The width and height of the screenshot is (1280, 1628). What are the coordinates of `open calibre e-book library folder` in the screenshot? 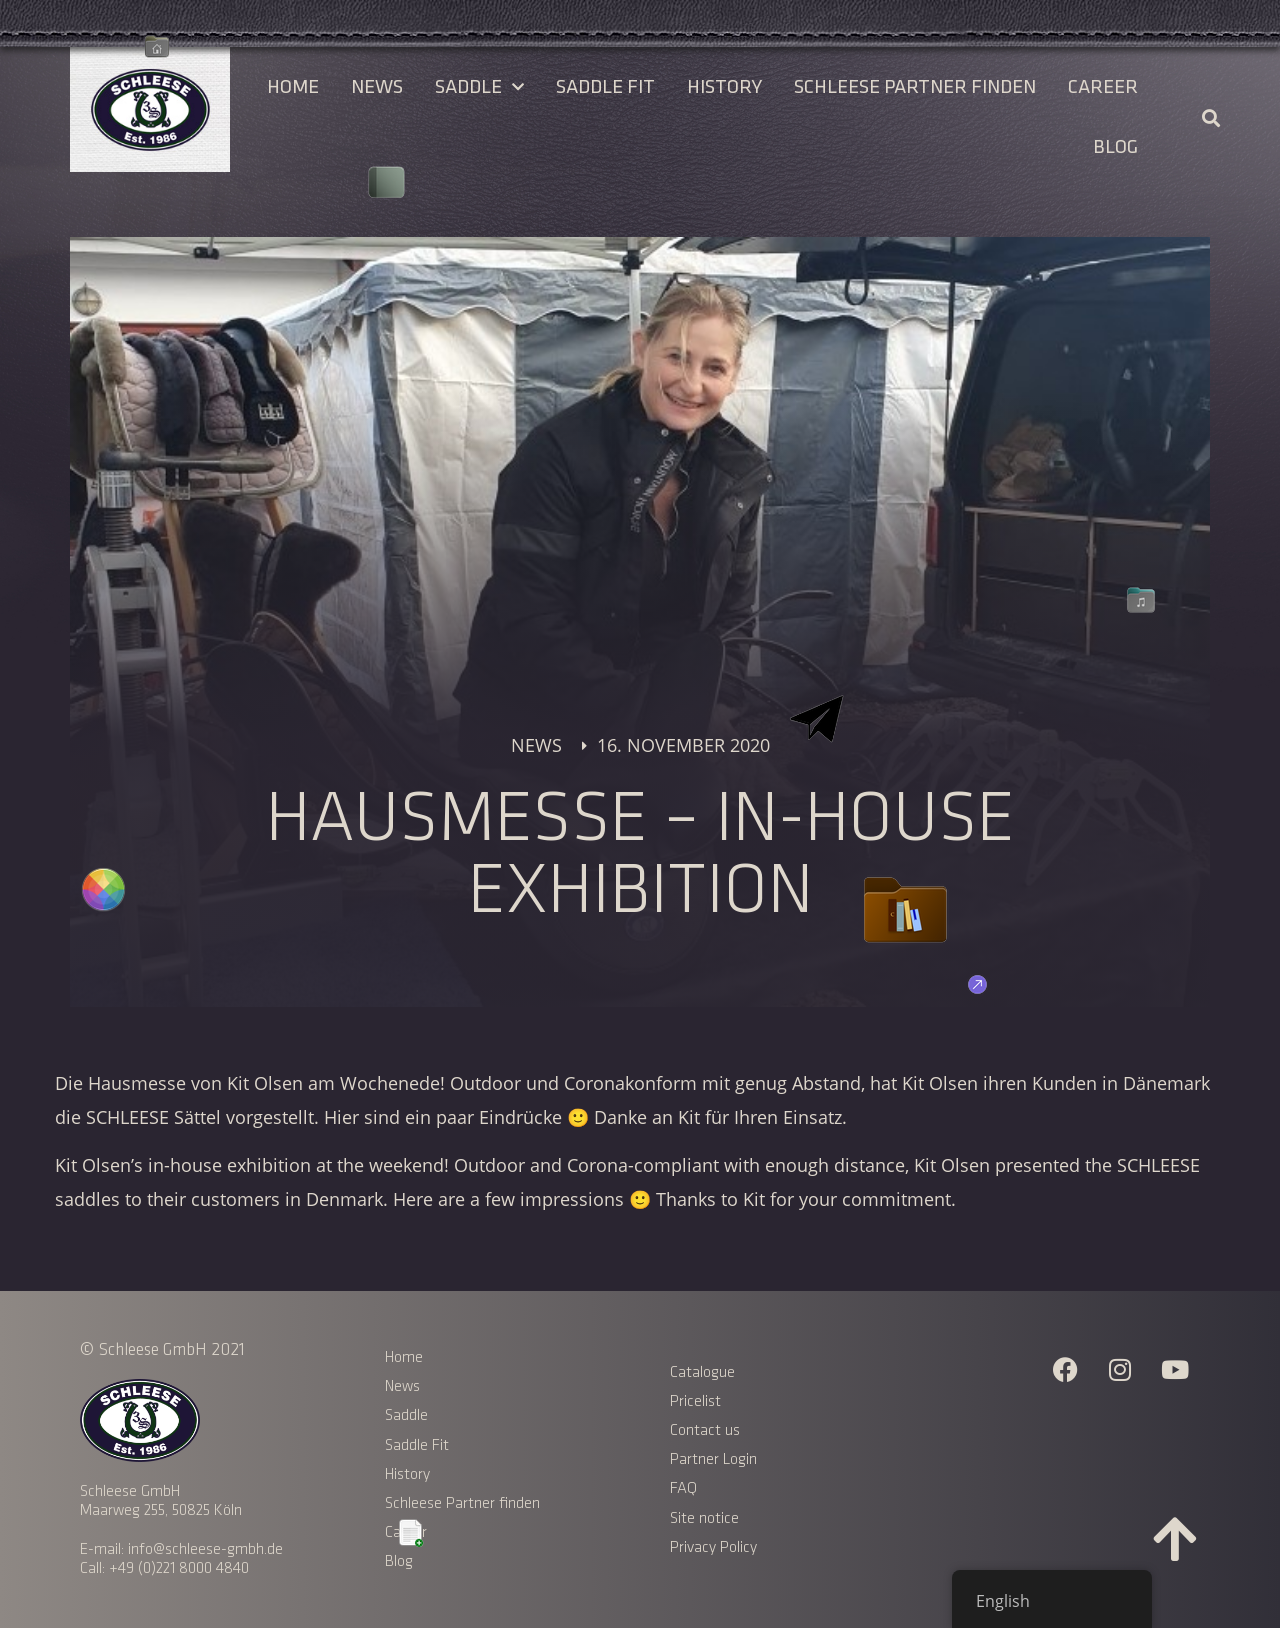 It's located at (905, 912).